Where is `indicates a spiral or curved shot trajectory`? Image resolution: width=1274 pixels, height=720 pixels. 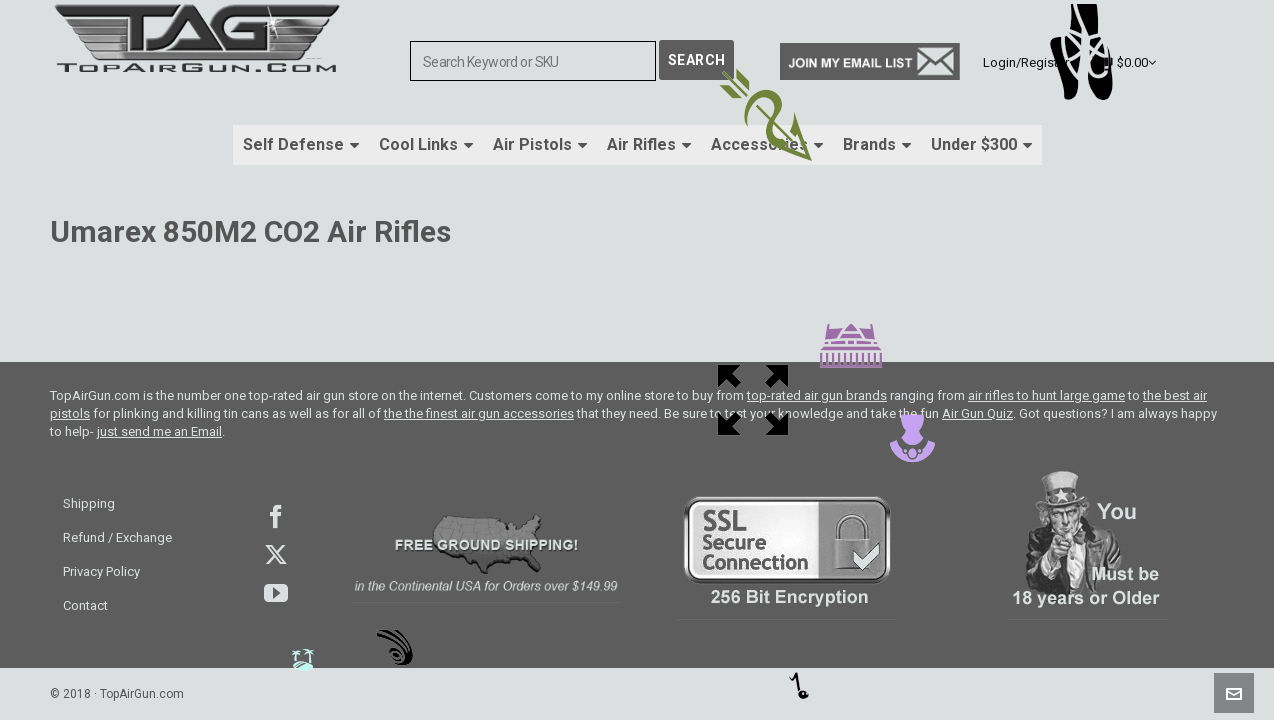
indicates a spiral or curved shot trajectory is located at coordinates (766, 115).